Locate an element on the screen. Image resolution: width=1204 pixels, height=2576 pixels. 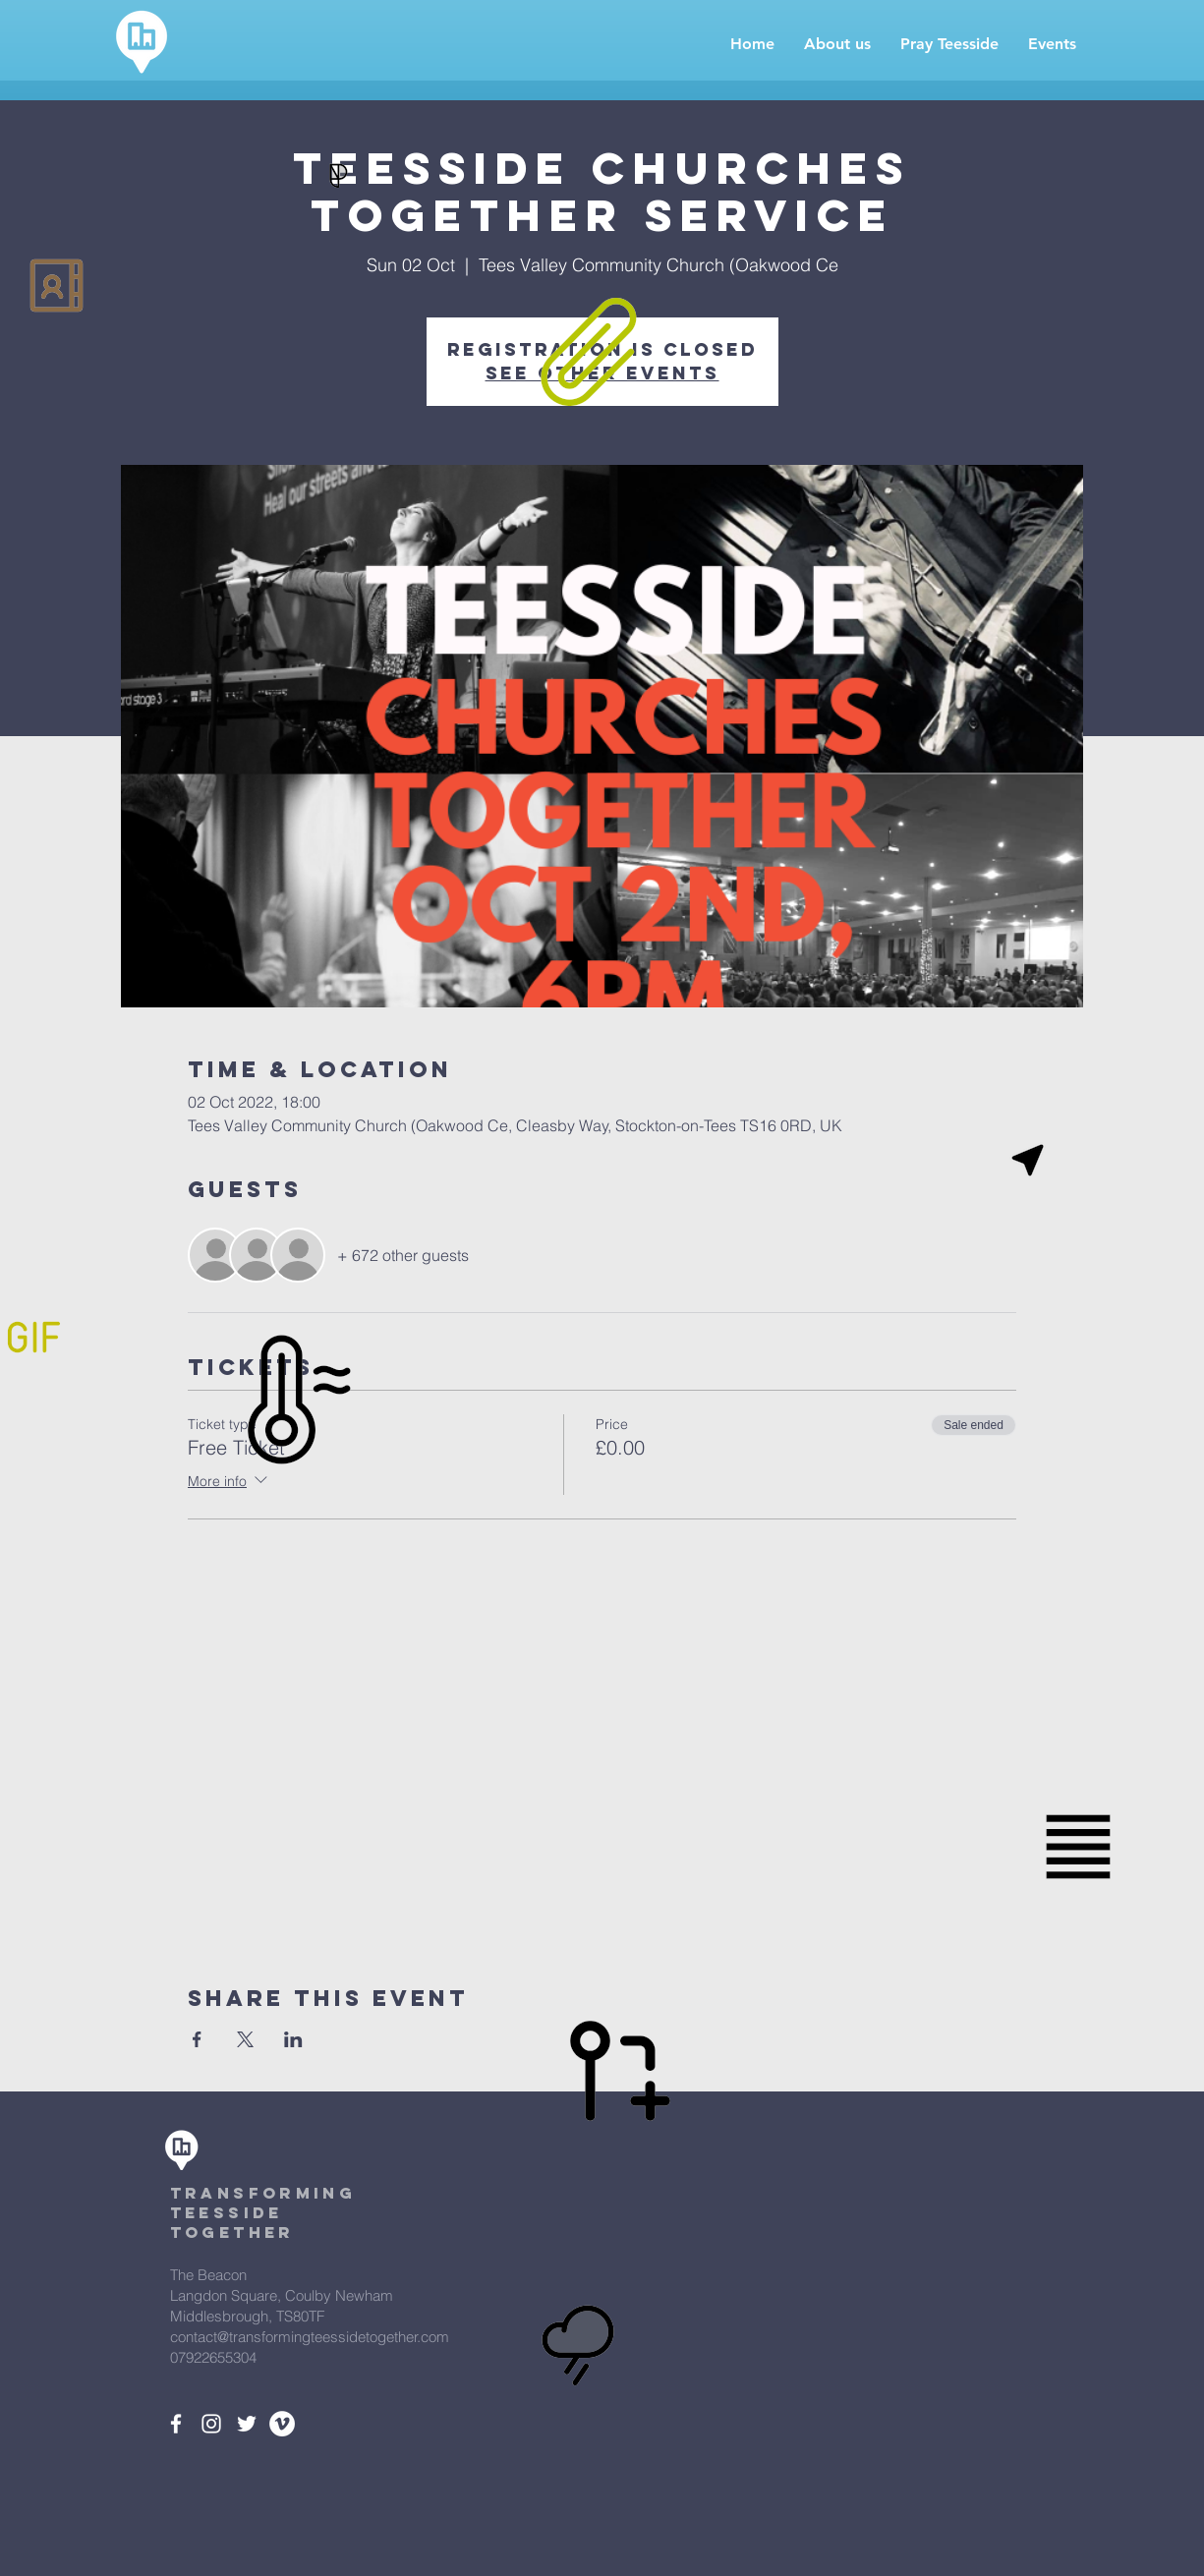
open contacts or address book is located at coordinates (56, 285).